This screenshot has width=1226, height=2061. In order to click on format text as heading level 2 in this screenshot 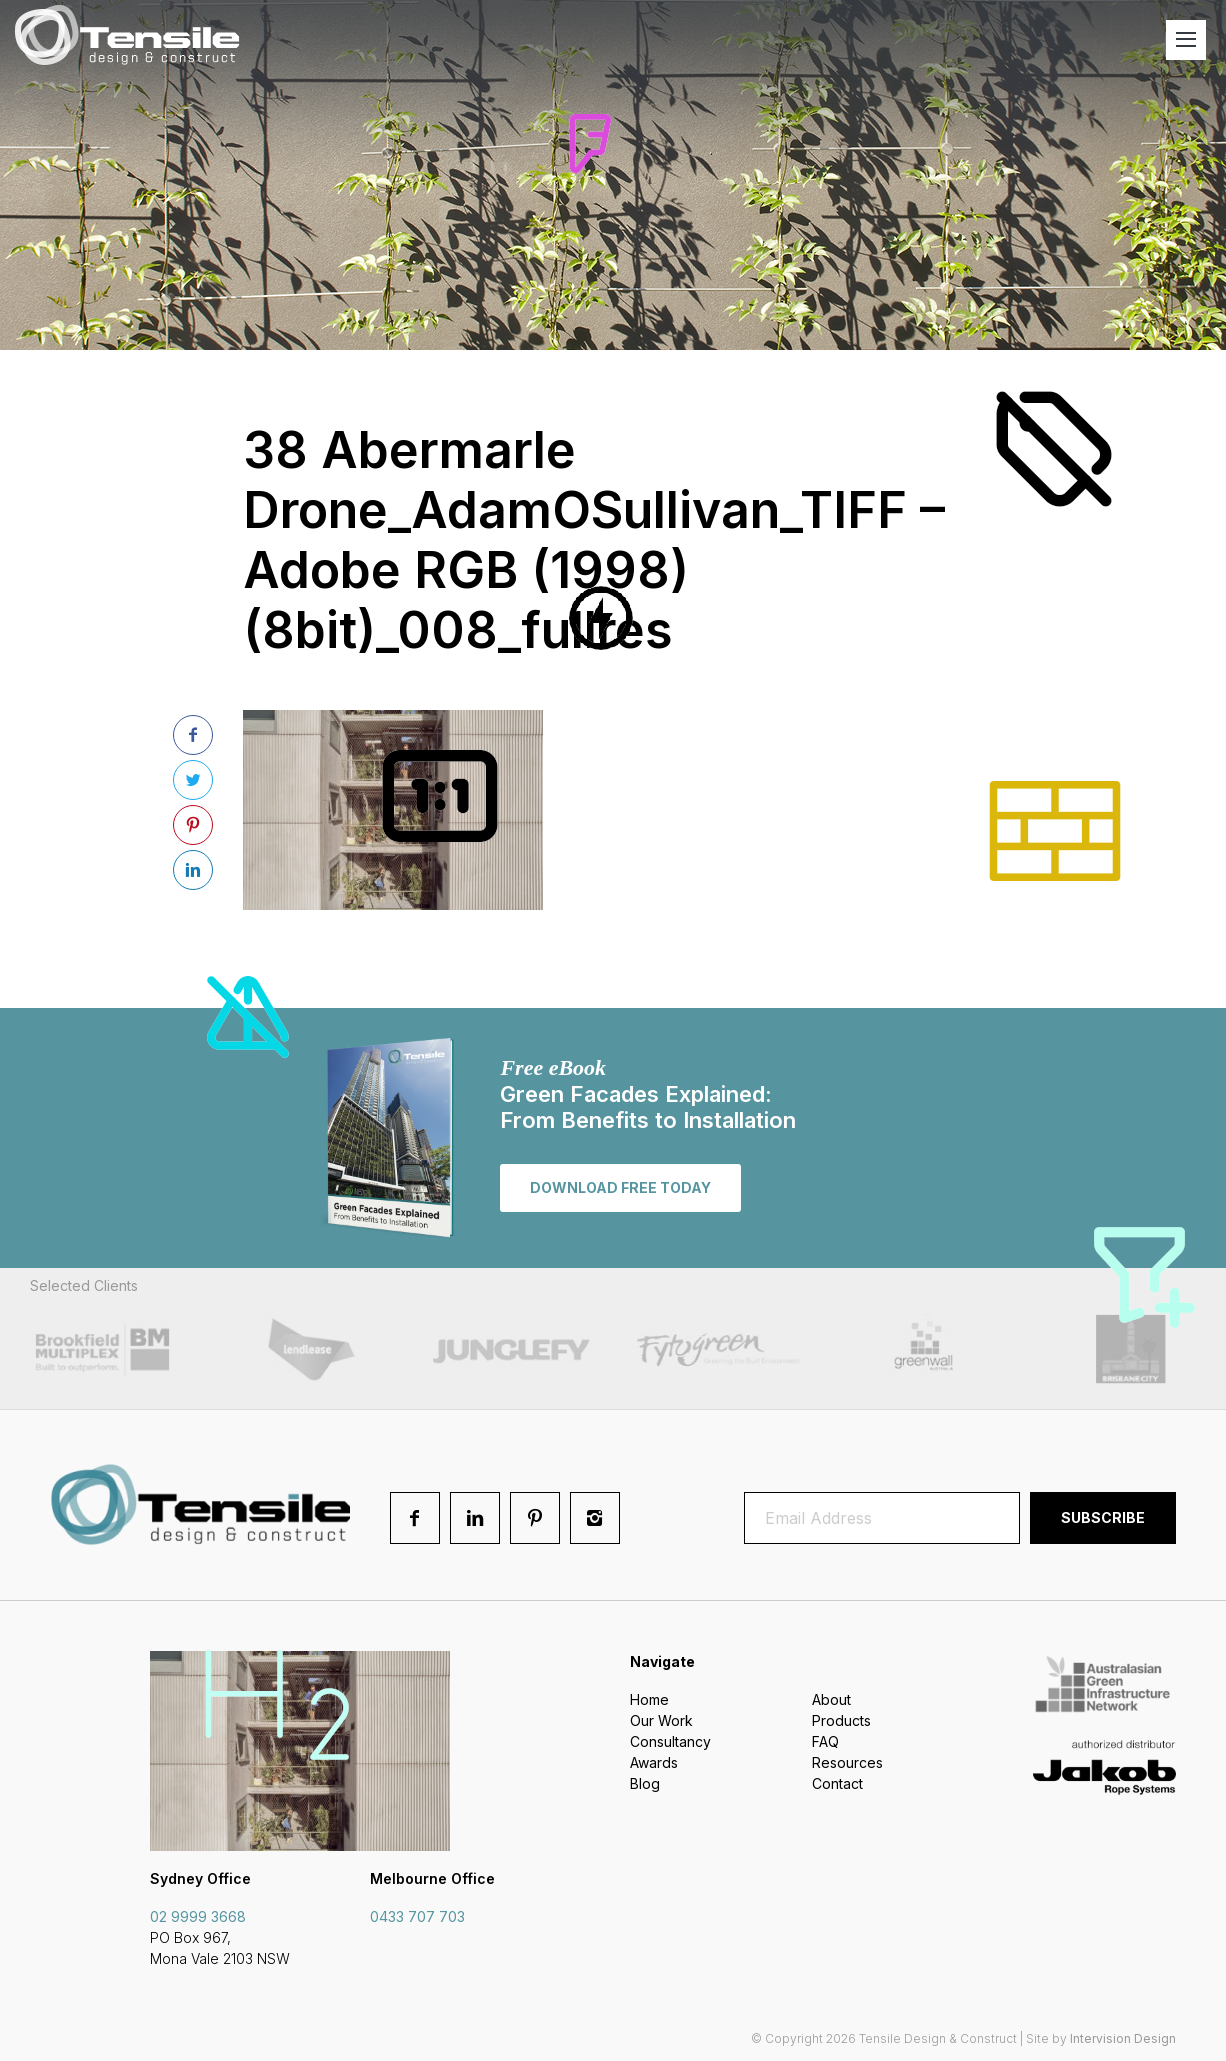, I will do `click(269, 1702)`.